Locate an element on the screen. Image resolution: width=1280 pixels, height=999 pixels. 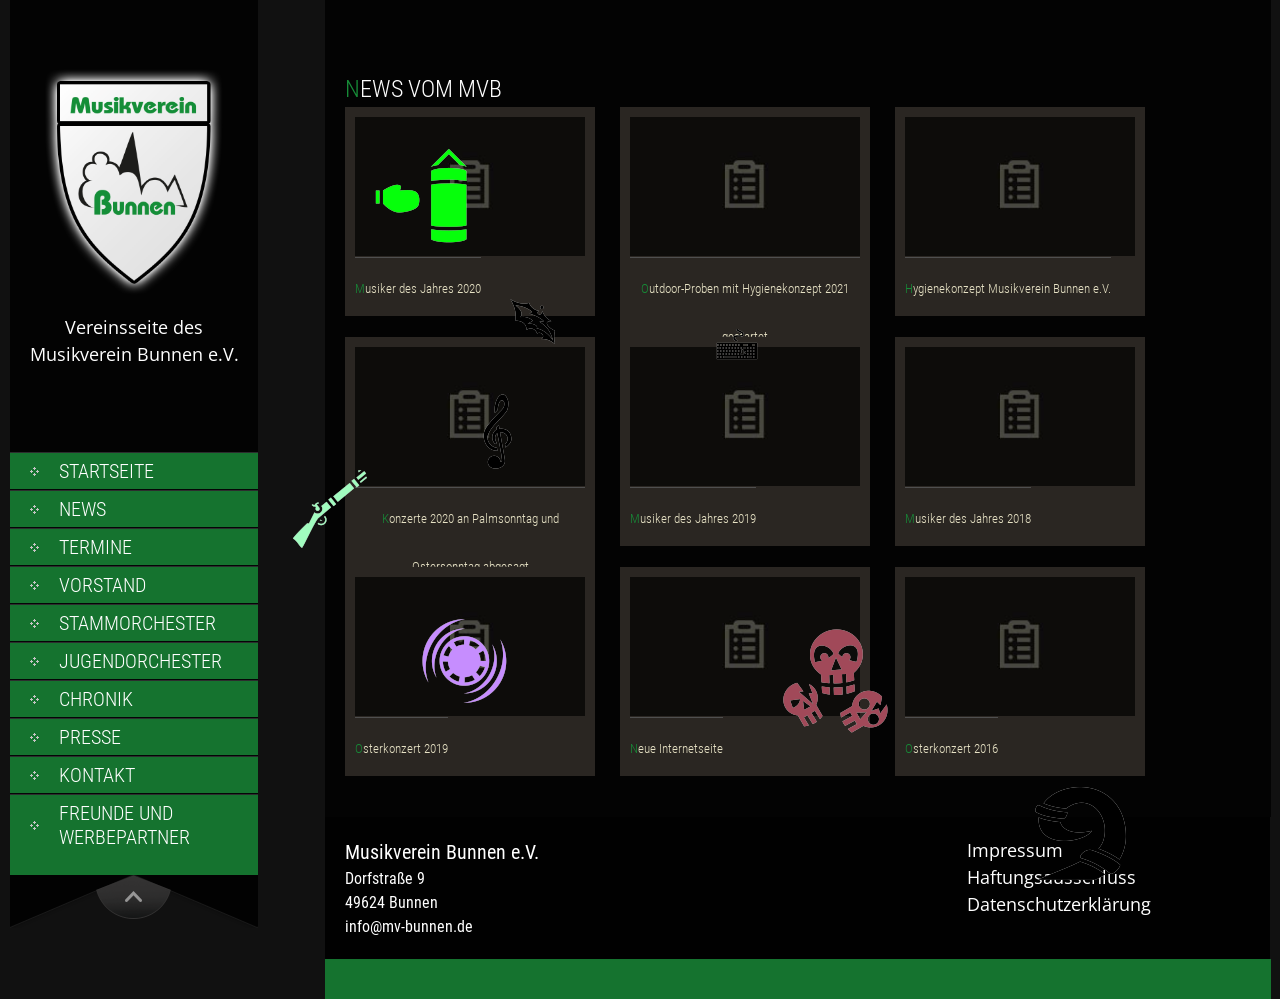
indicates motion detection is active is located at coordinates (464, 661).